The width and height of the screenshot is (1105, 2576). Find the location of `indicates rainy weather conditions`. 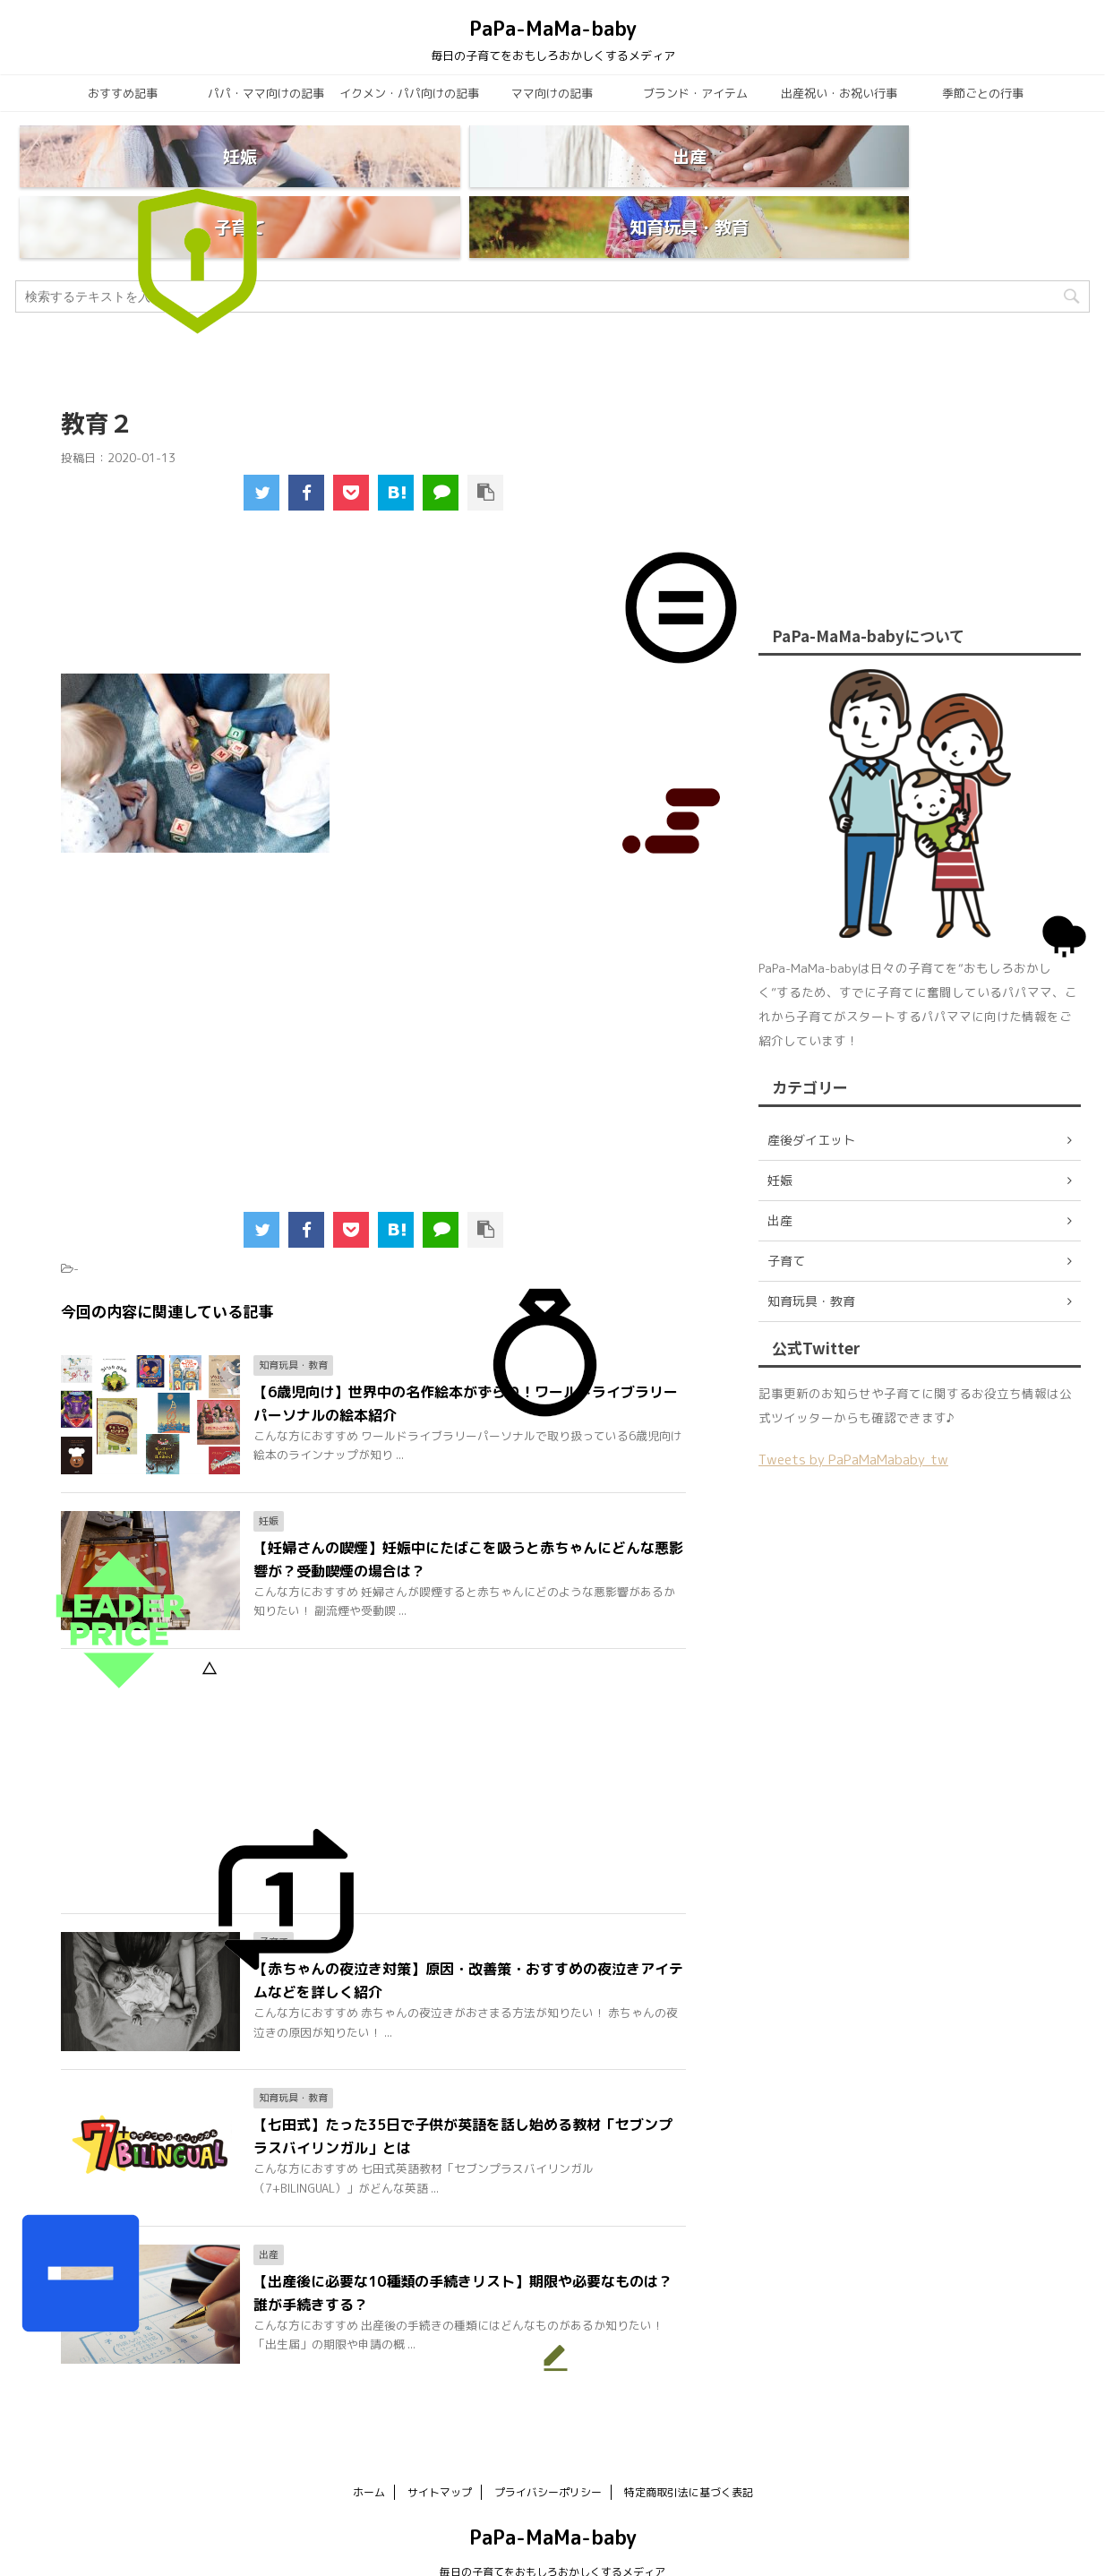

indicates rainy weather conditions is located at coordinates (1064, 935).